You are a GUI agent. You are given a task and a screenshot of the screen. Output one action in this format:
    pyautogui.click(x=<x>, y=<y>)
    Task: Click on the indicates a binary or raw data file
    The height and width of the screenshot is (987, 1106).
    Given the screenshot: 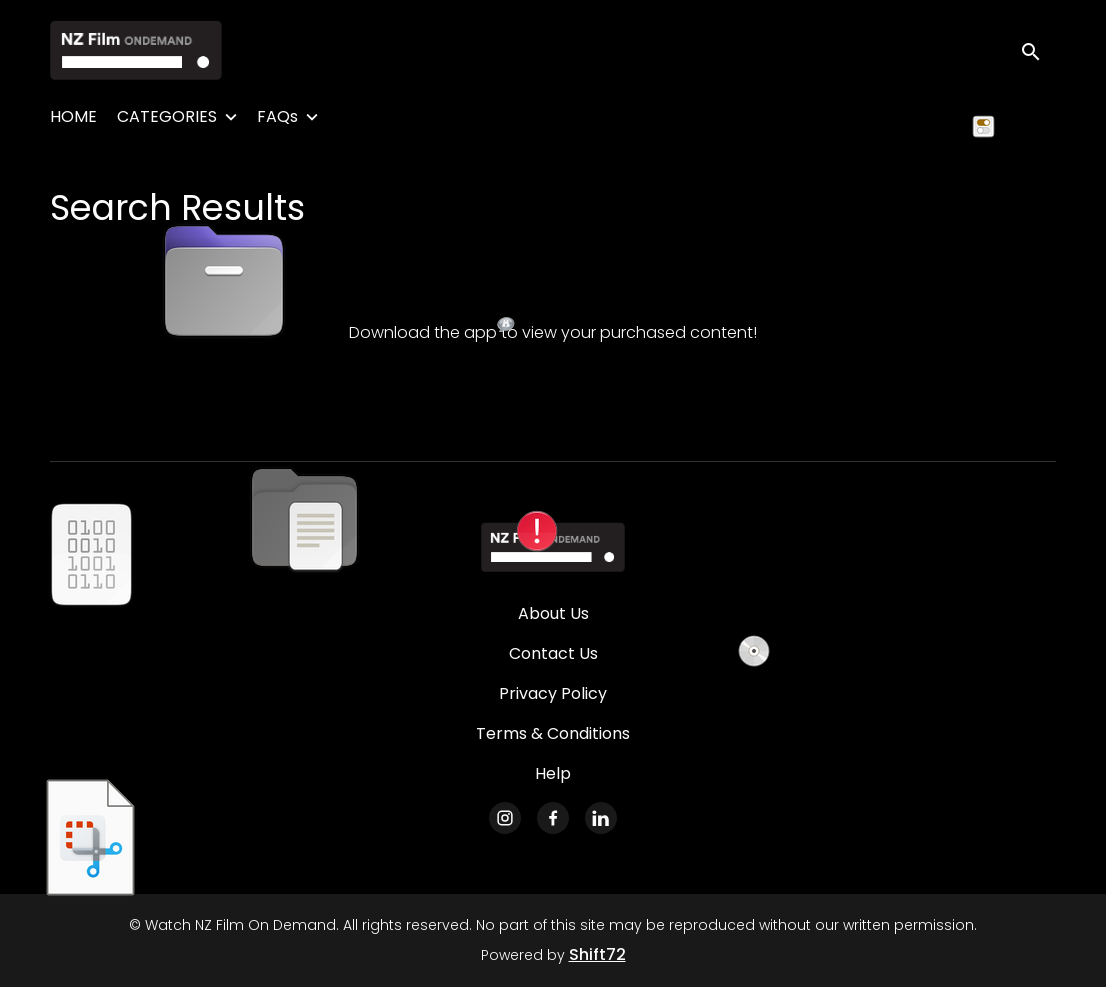 What is the action you would take?
    pyautogui.click(x=91, y=554)
    